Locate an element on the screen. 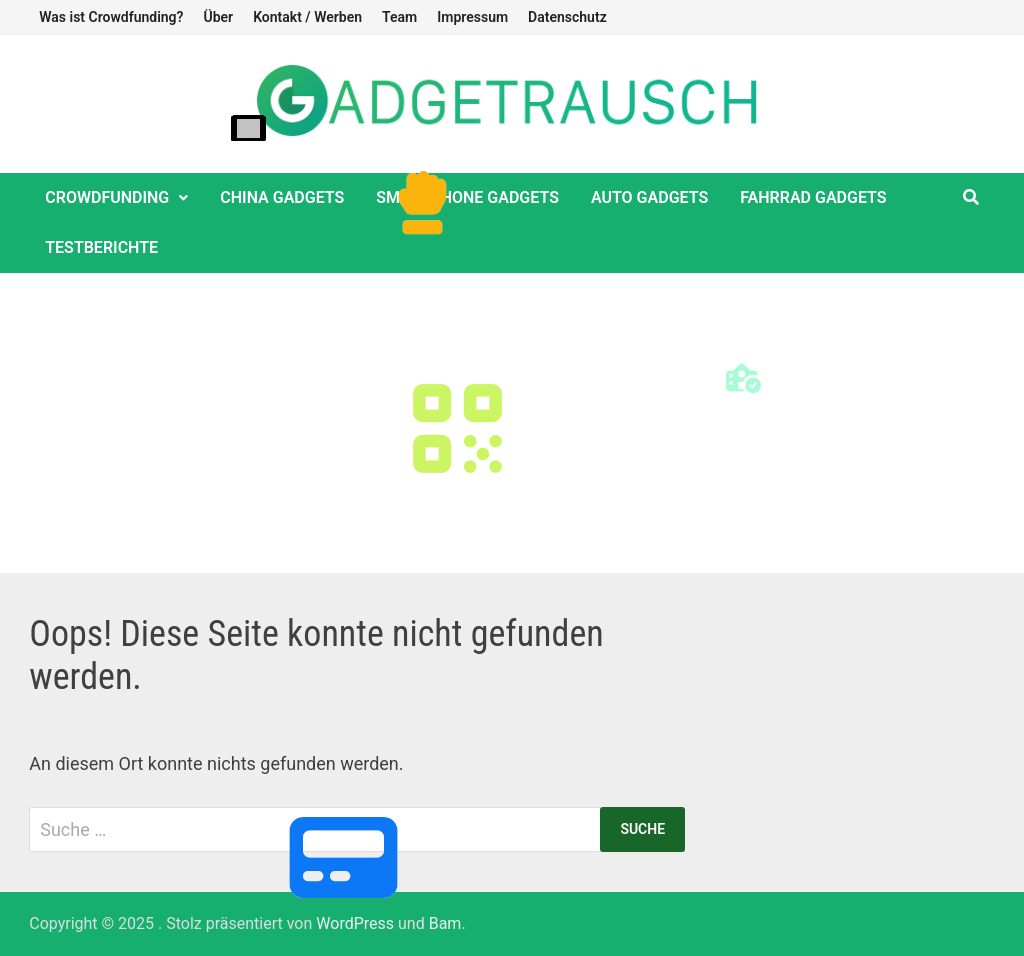  school verification complete is located at coordinates (743, 377).